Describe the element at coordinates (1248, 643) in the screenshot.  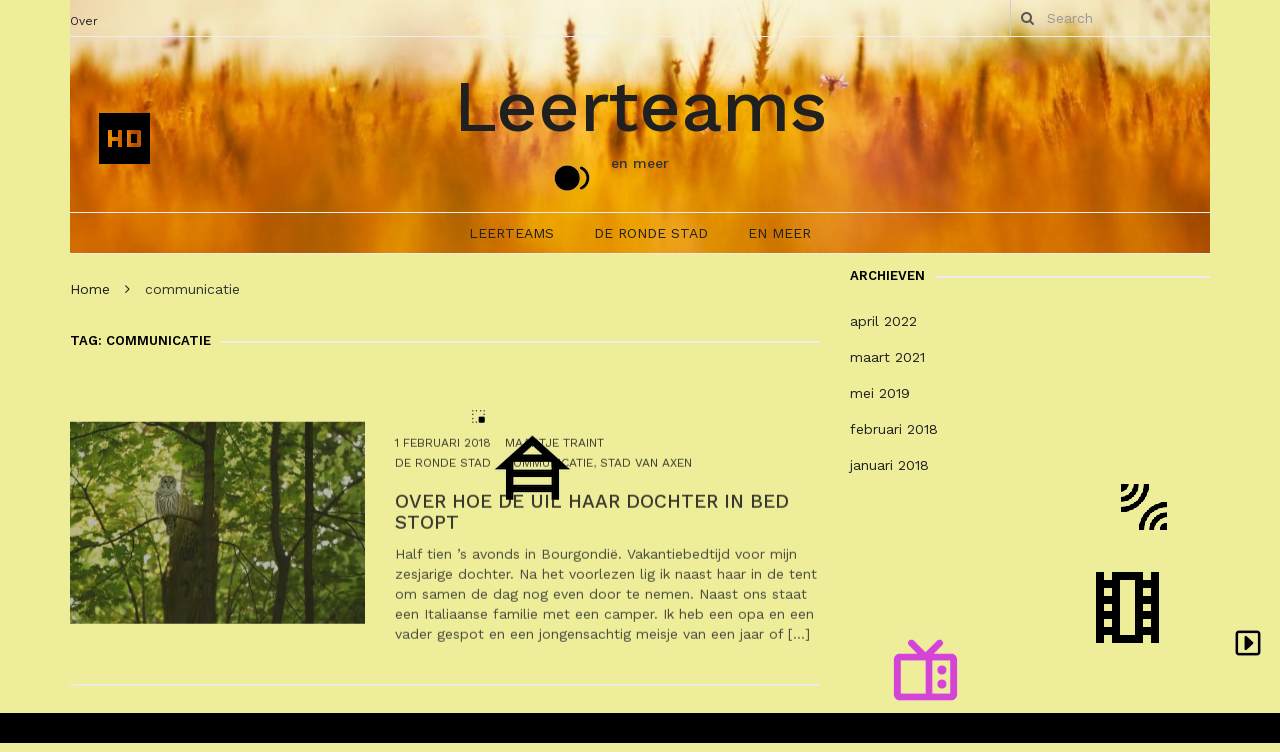
I see `play media or start video` at that location.